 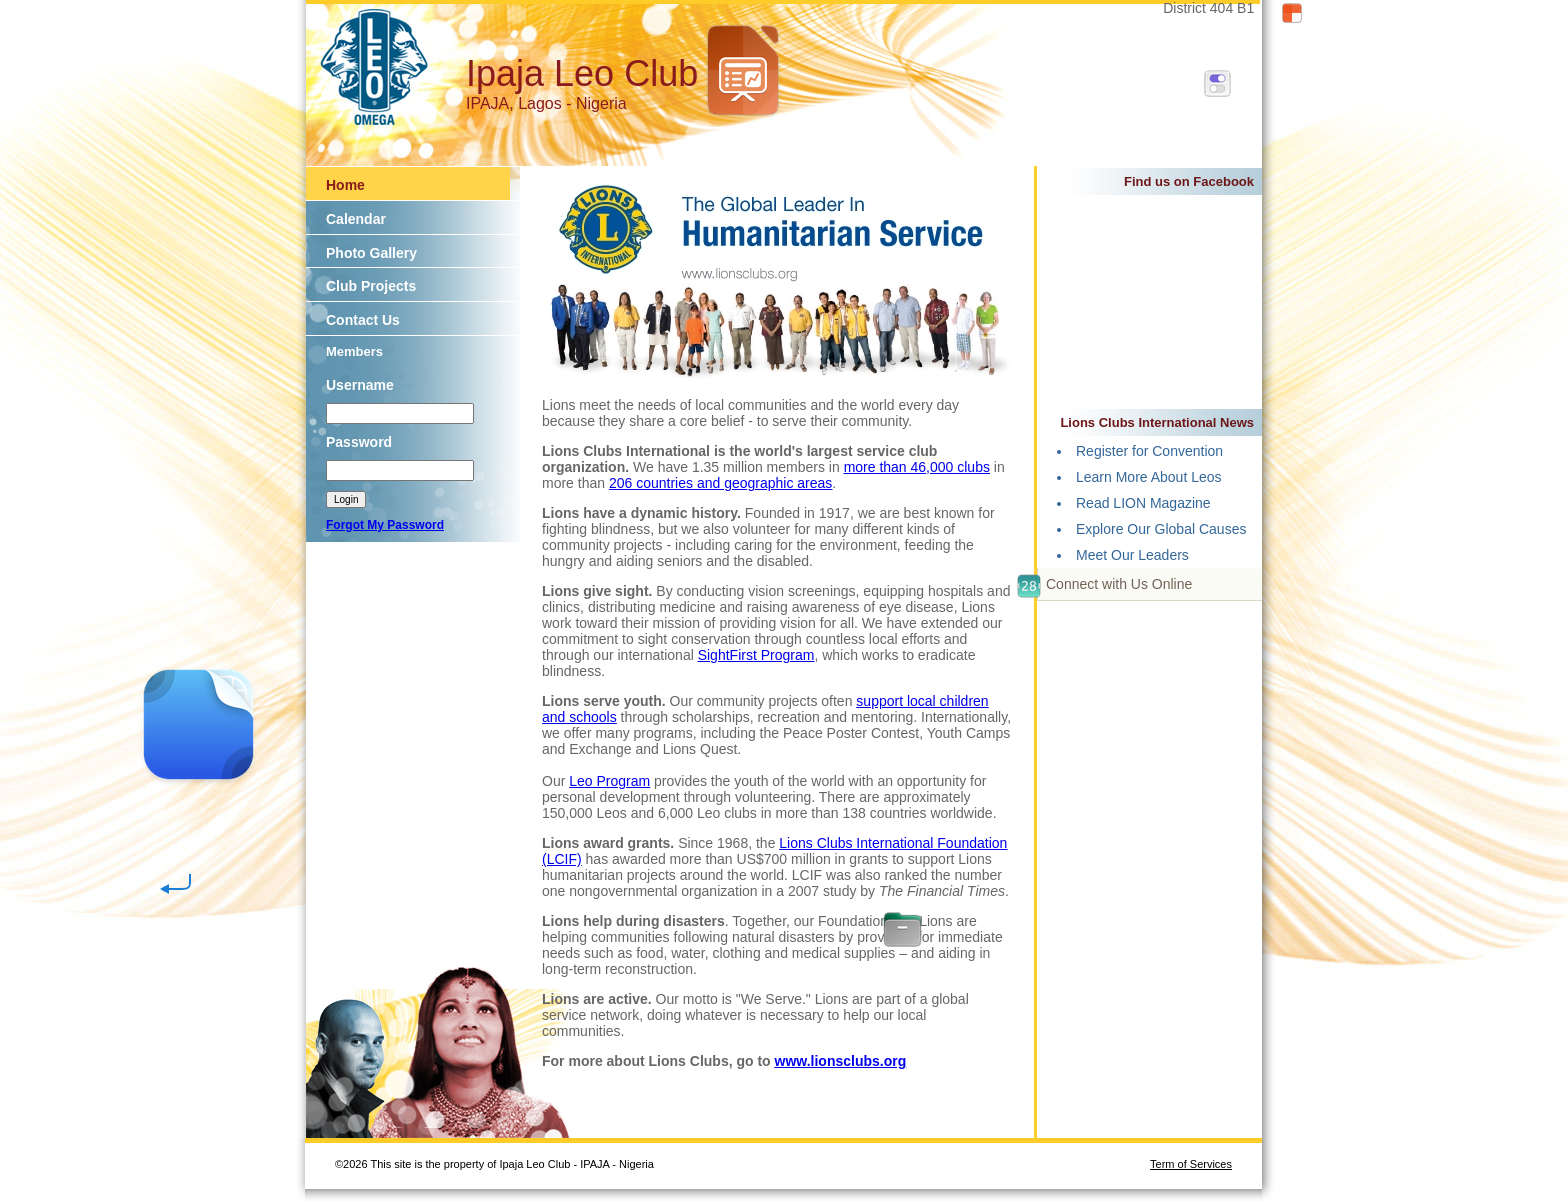 I want to click on switch to the bottom-right workspace, so click(x=1292, y=13).